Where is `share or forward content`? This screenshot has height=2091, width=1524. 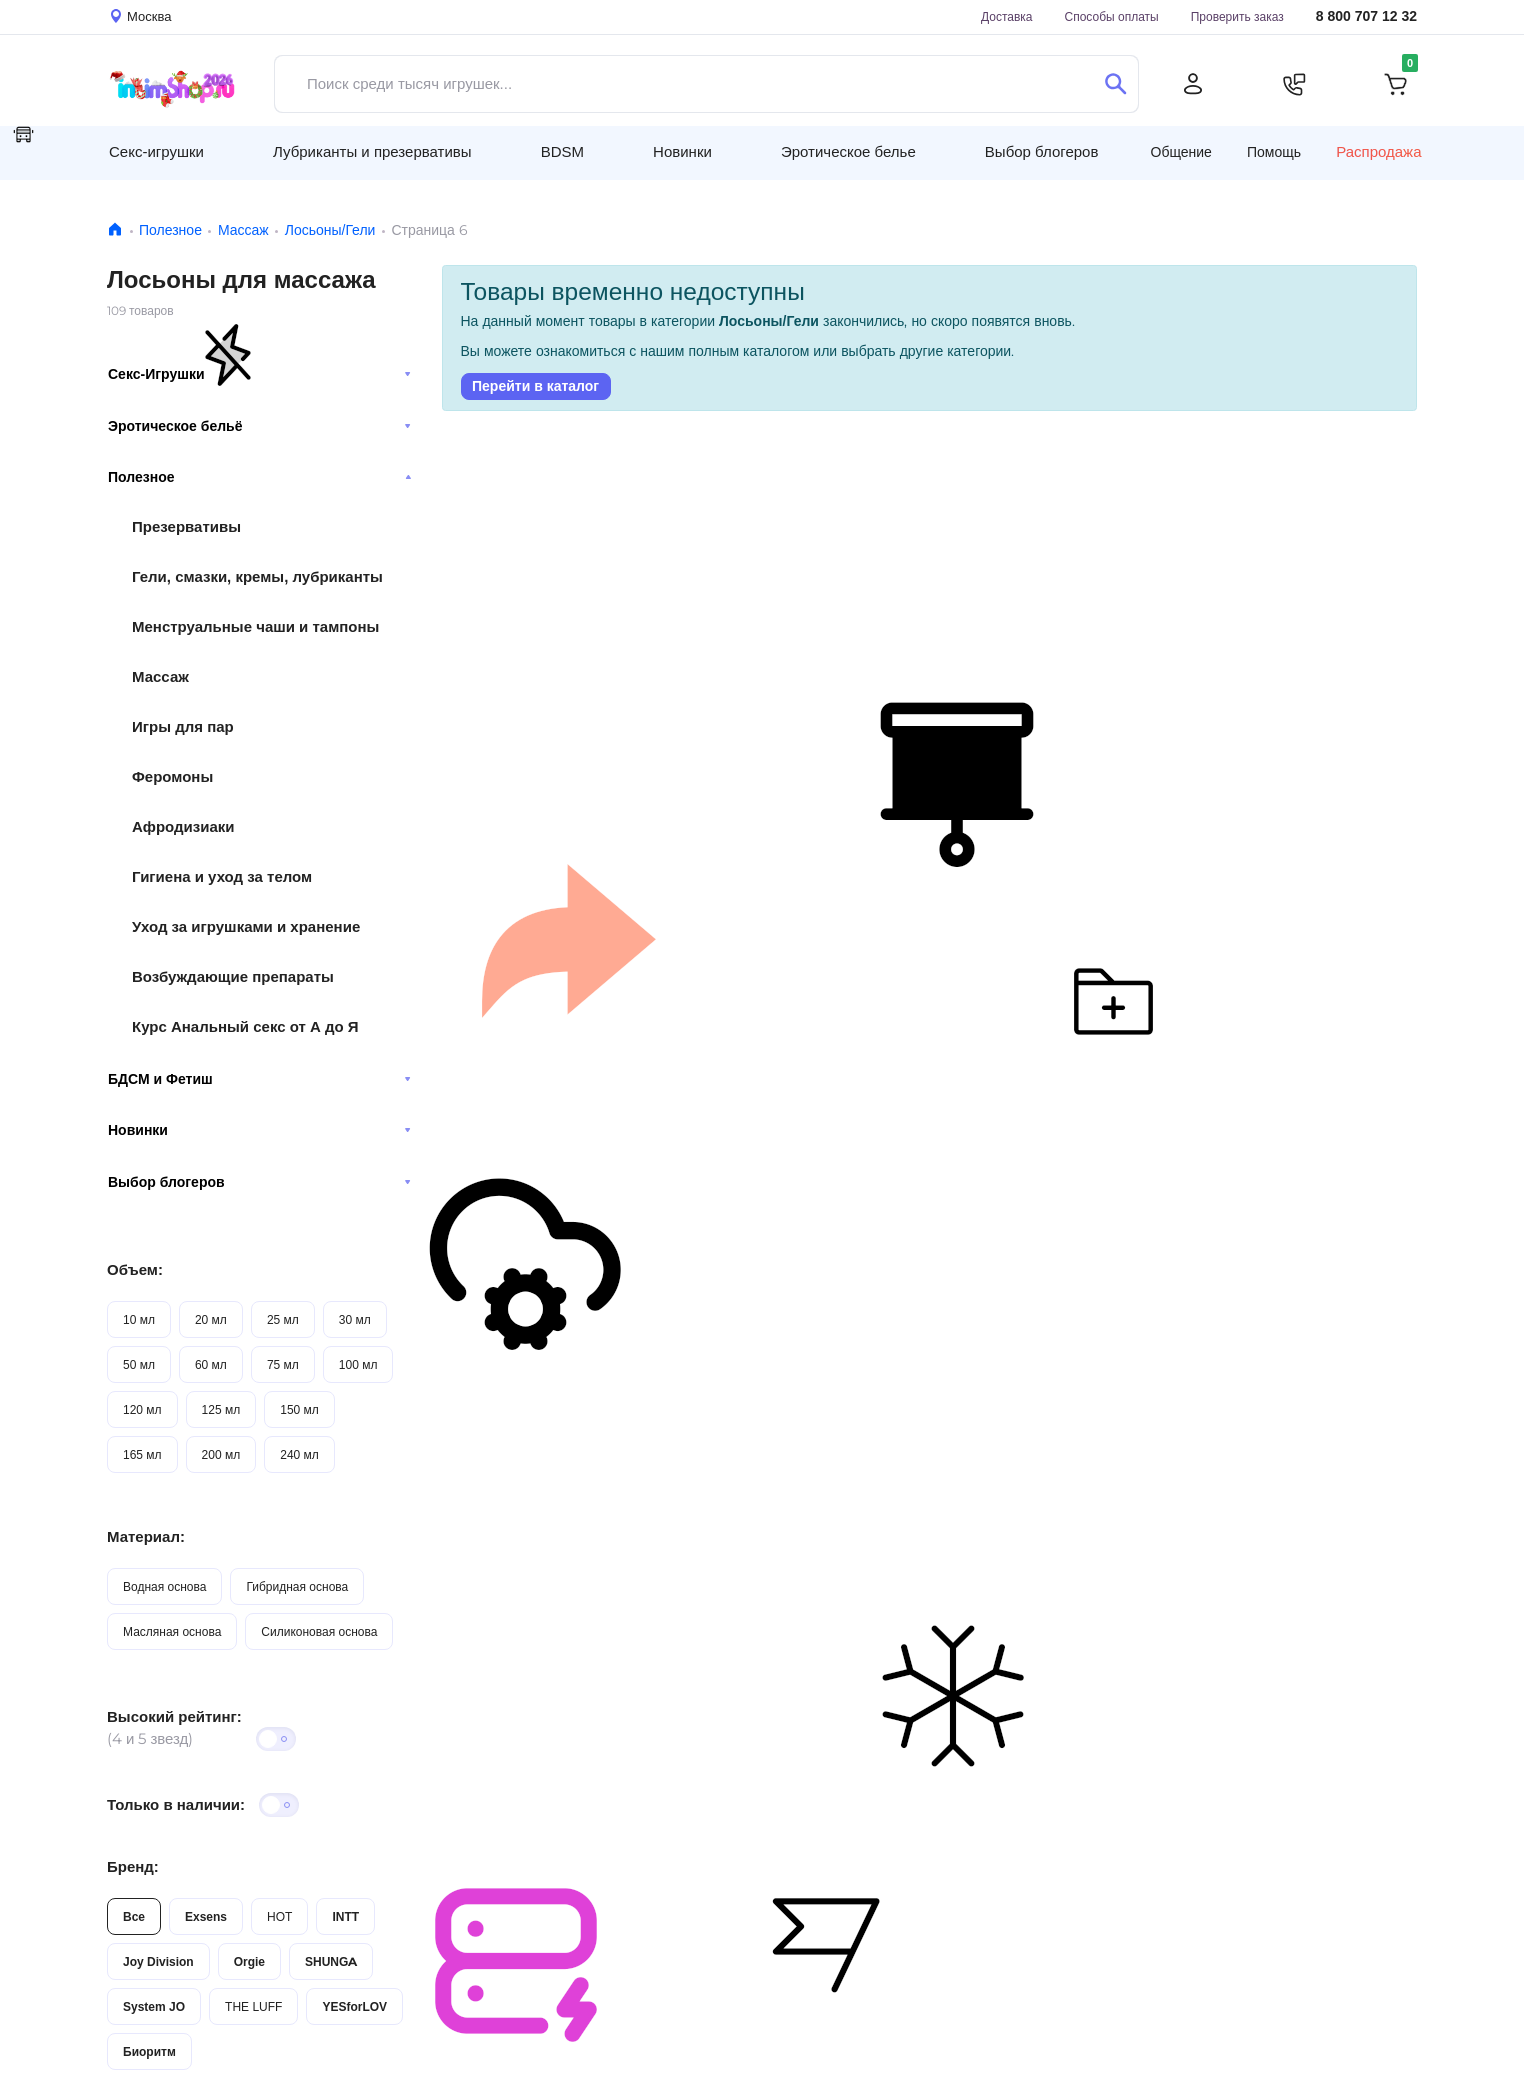
share or forward content is located at coordinates (569, 941).